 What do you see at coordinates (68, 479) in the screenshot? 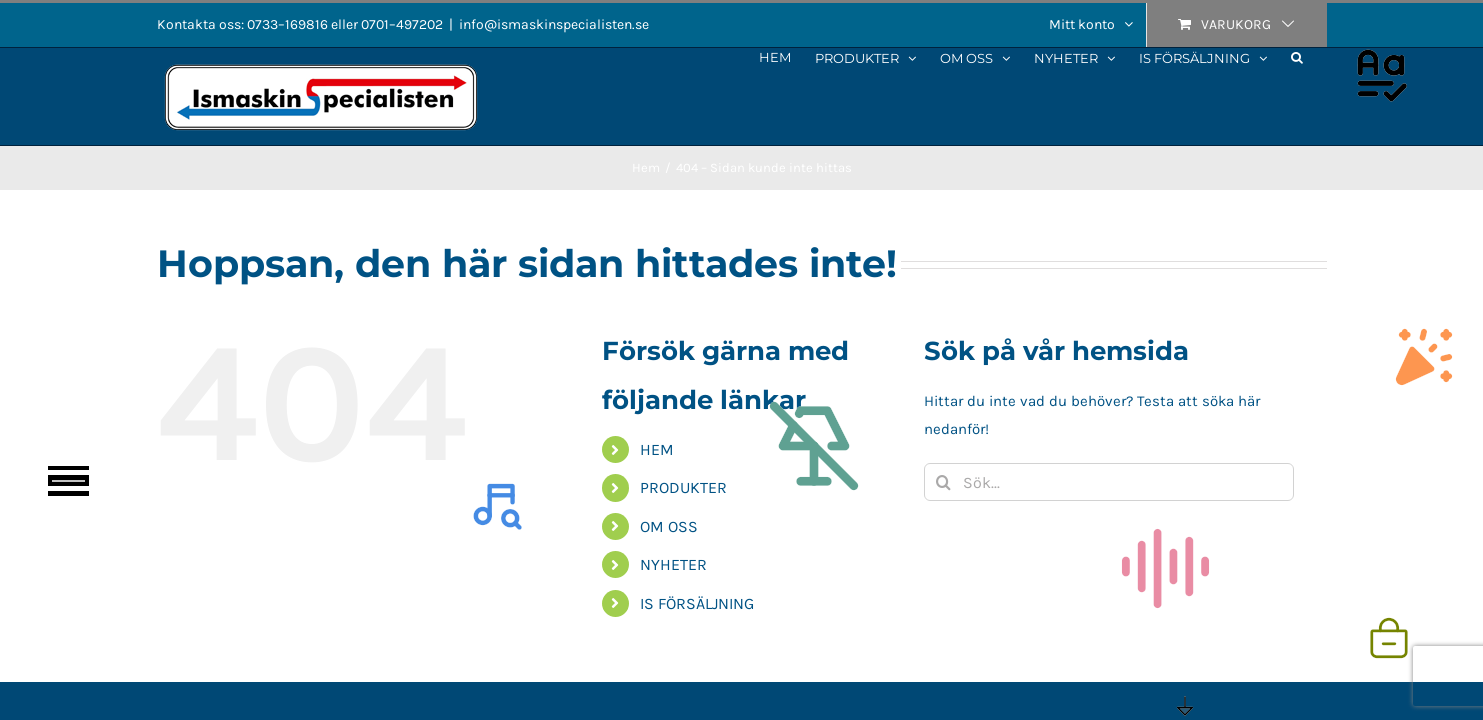
I see `switch to day view in calendar` at bounding box center [68, 479].